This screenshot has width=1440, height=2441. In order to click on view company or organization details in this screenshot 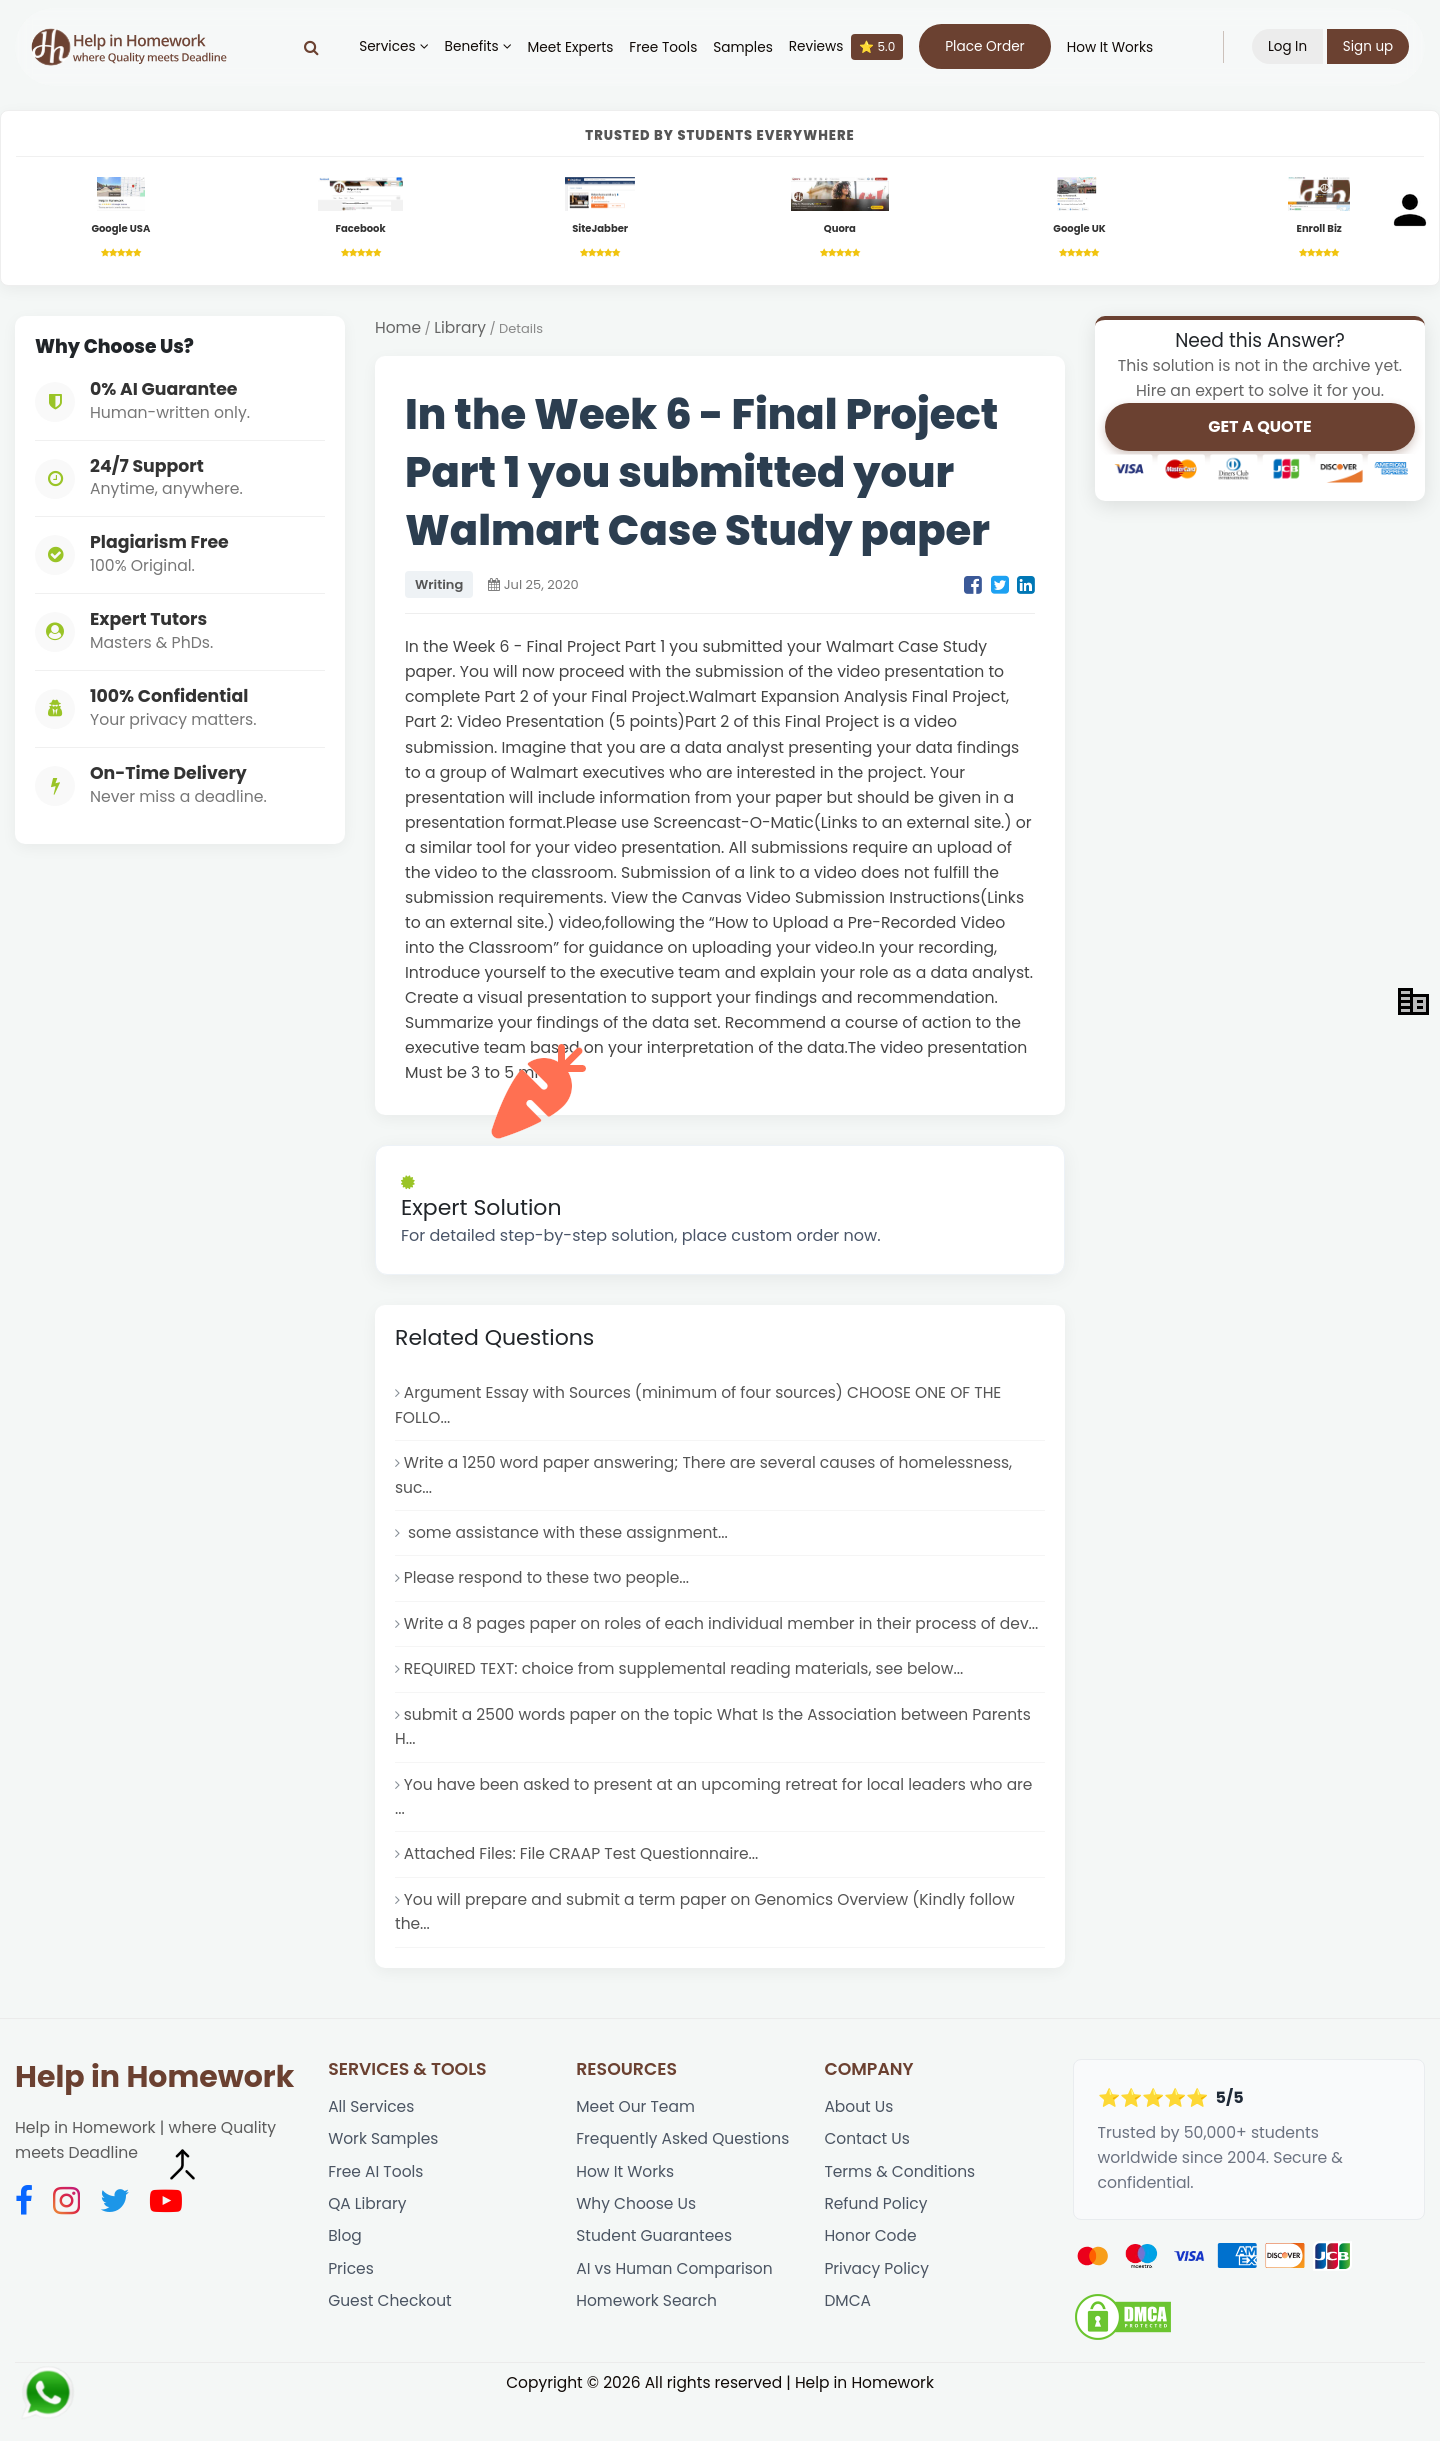, I will do `click(1413, 1001)`.